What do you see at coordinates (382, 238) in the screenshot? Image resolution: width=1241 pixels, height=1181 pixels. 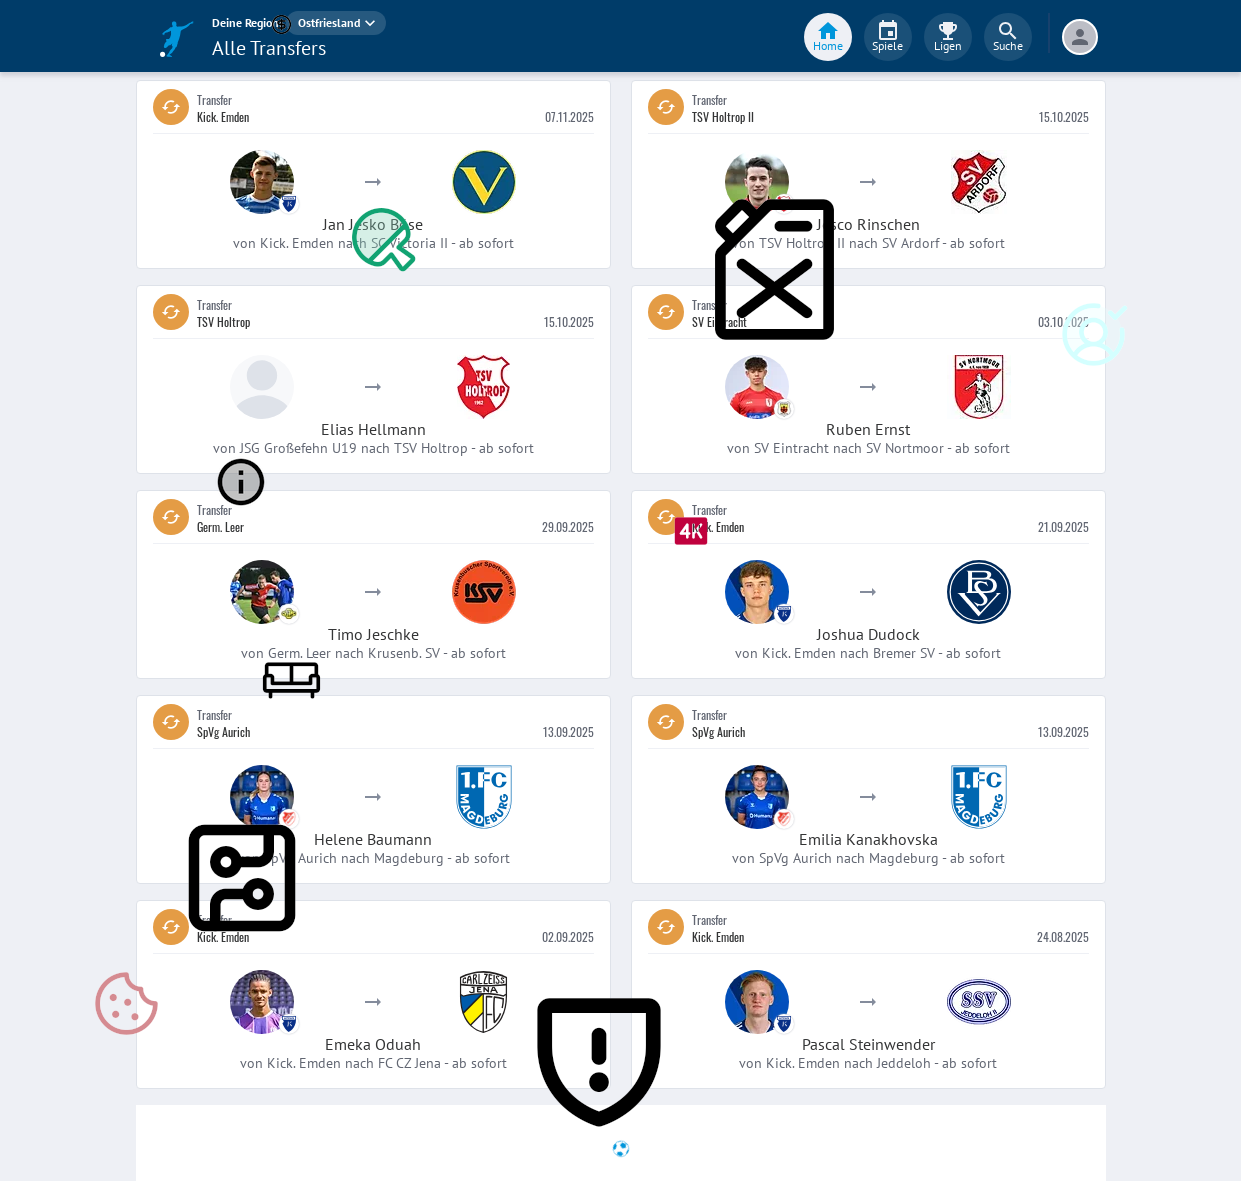 I see `access ping pong or table tennis game` at bounding box center [382, 238].